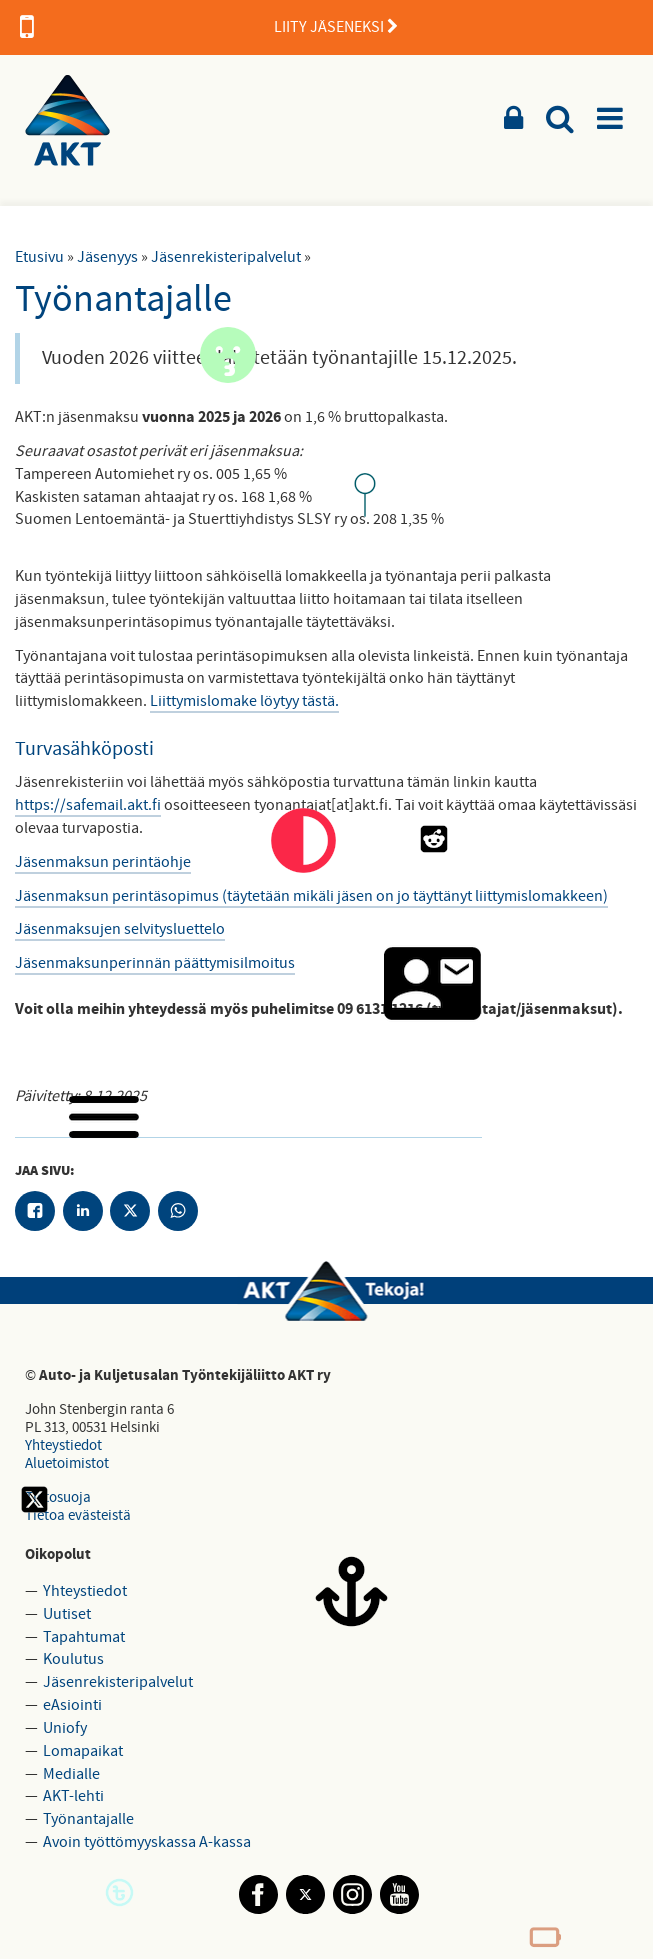 This screenshot has height=1959, width=653. Describe the element at coordinates (303, 840) in the screenshot. I see `toggle between light and dark mode` at that location.